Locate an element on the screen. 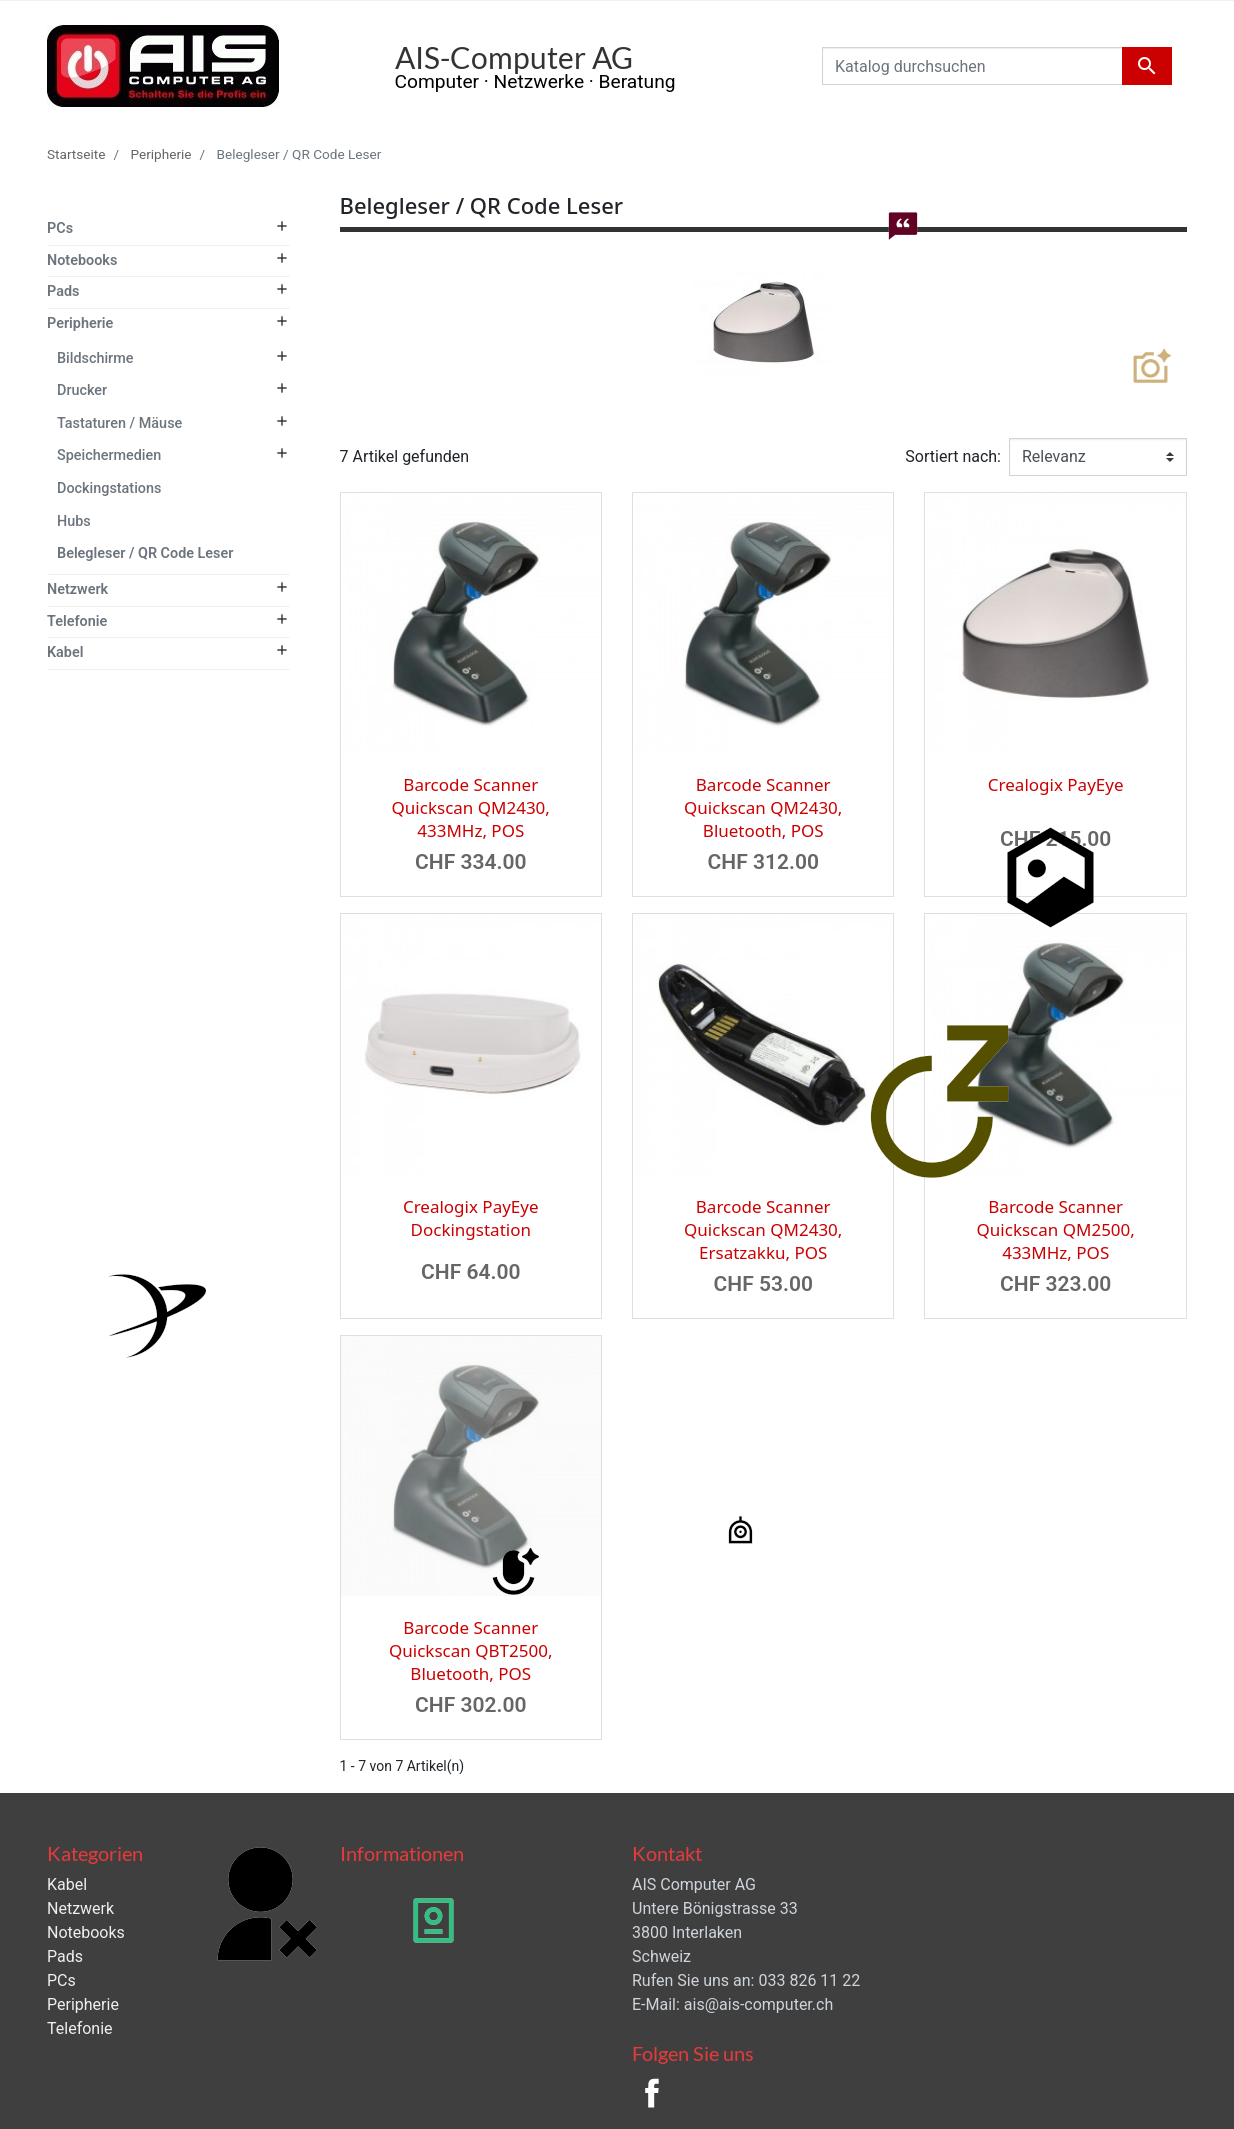  activate ai voice assistant is located at coordinates (513, 1573).